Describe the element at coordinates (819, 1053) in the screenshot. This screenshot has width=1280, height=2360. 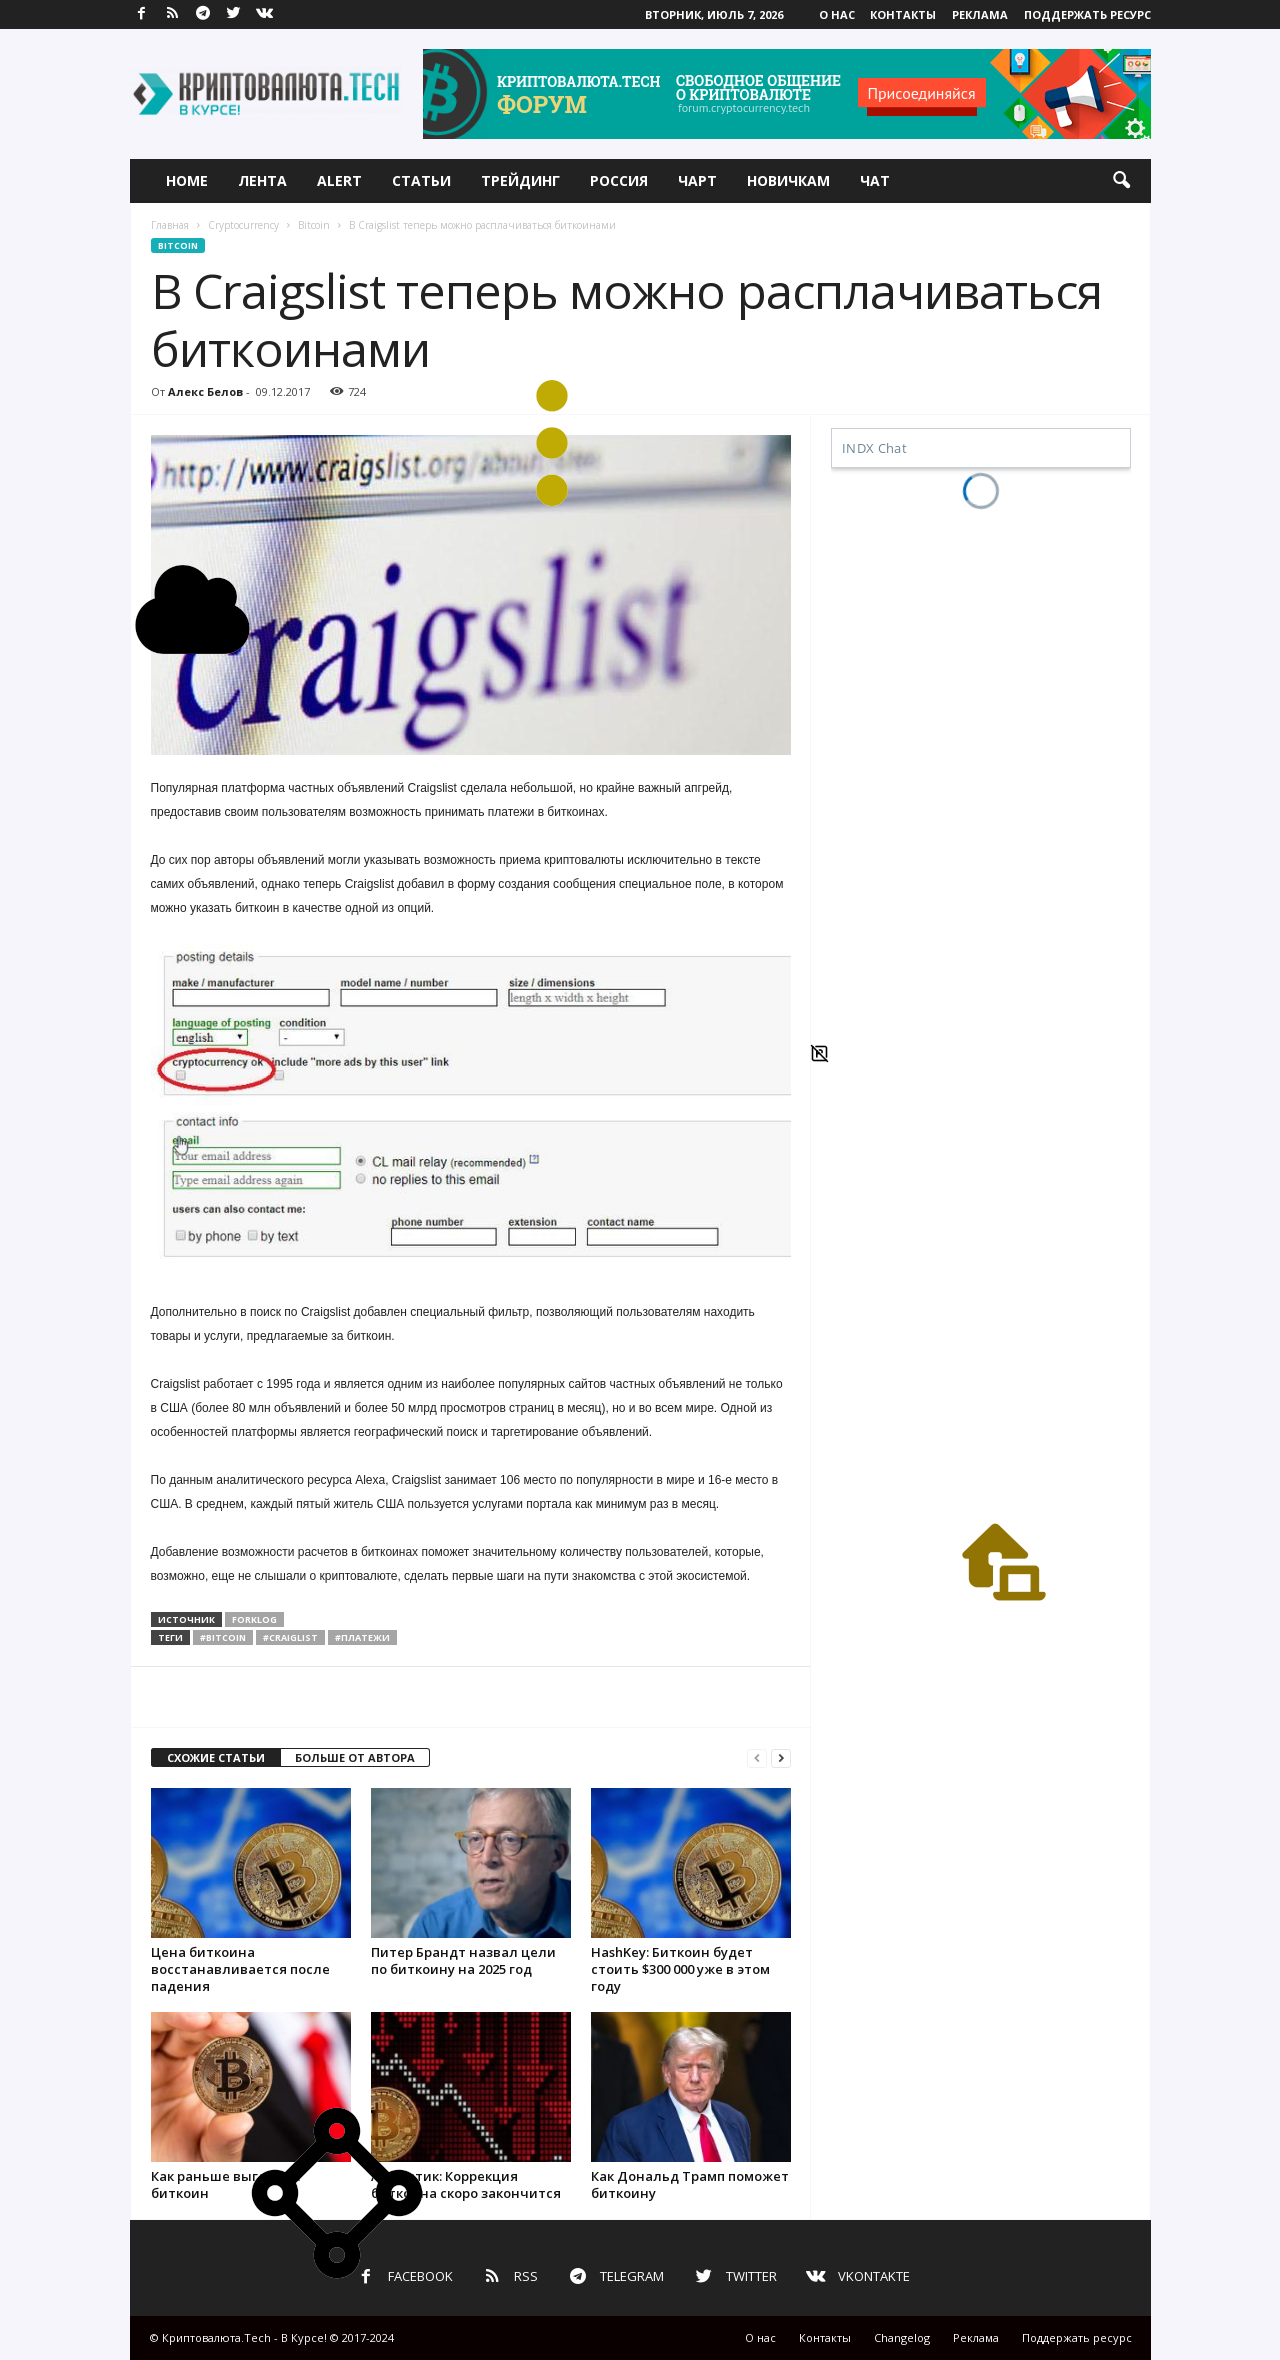
I see `no parking available` at that location.